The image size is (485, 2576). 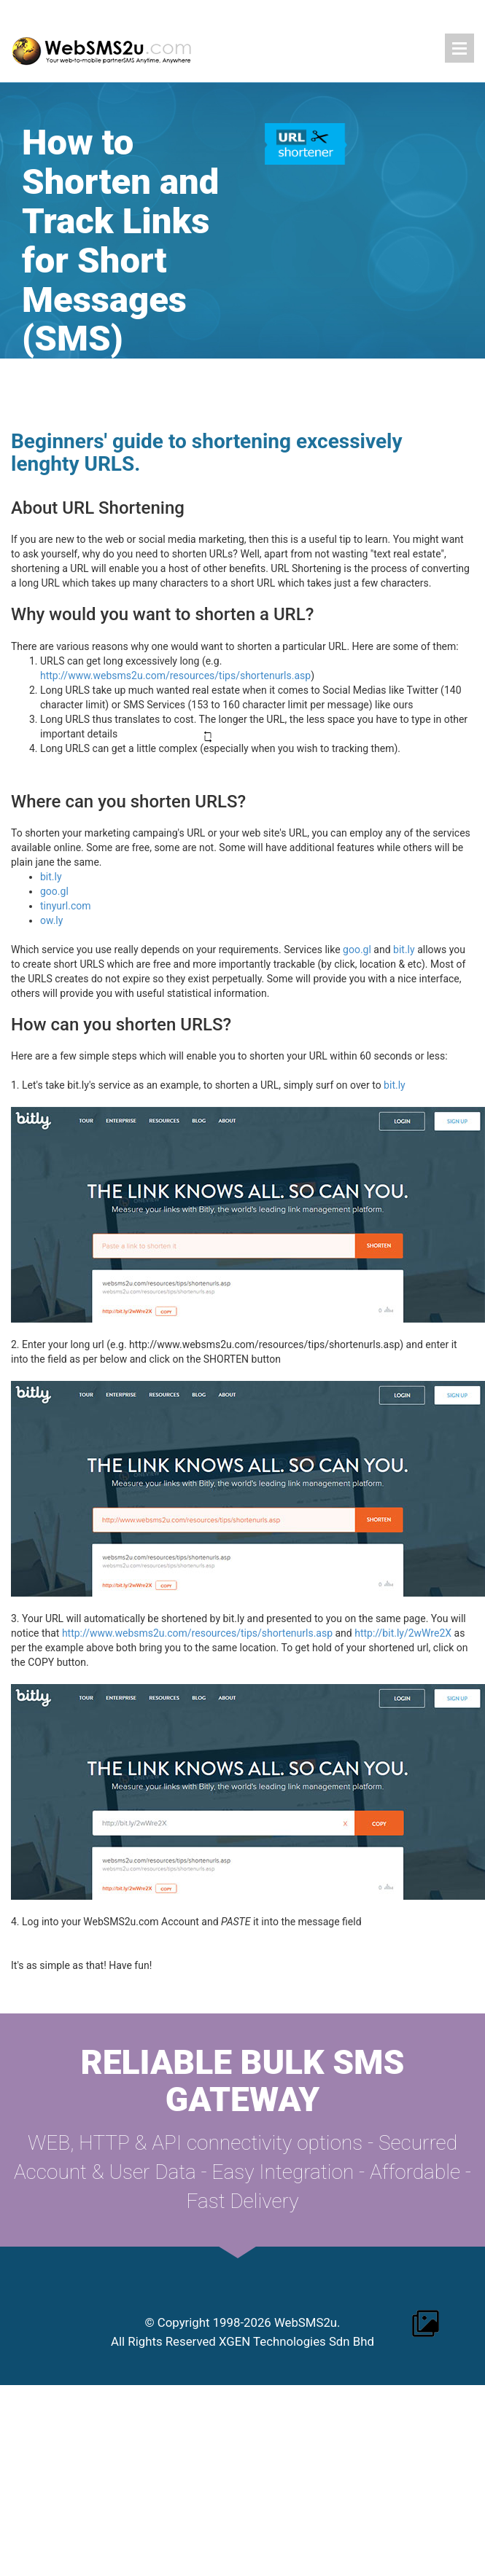 What do you see at coordinates (208, 737) in the screenshot?
I see `rotate your device orientation` at bounding box center [208, 737].